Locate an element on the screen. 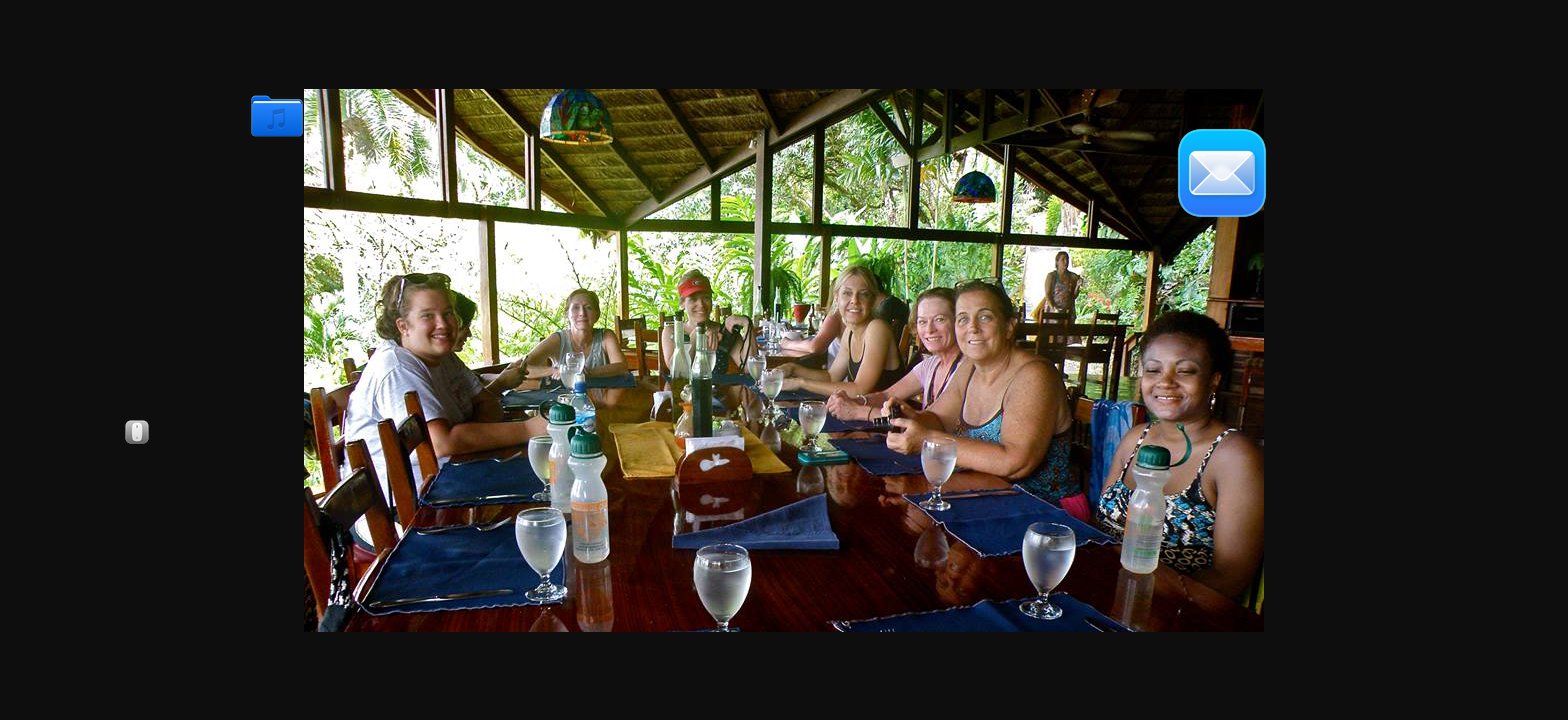 This screenshot has height=720, width=1568. open your music files folder is located at coordinates (277, 116).